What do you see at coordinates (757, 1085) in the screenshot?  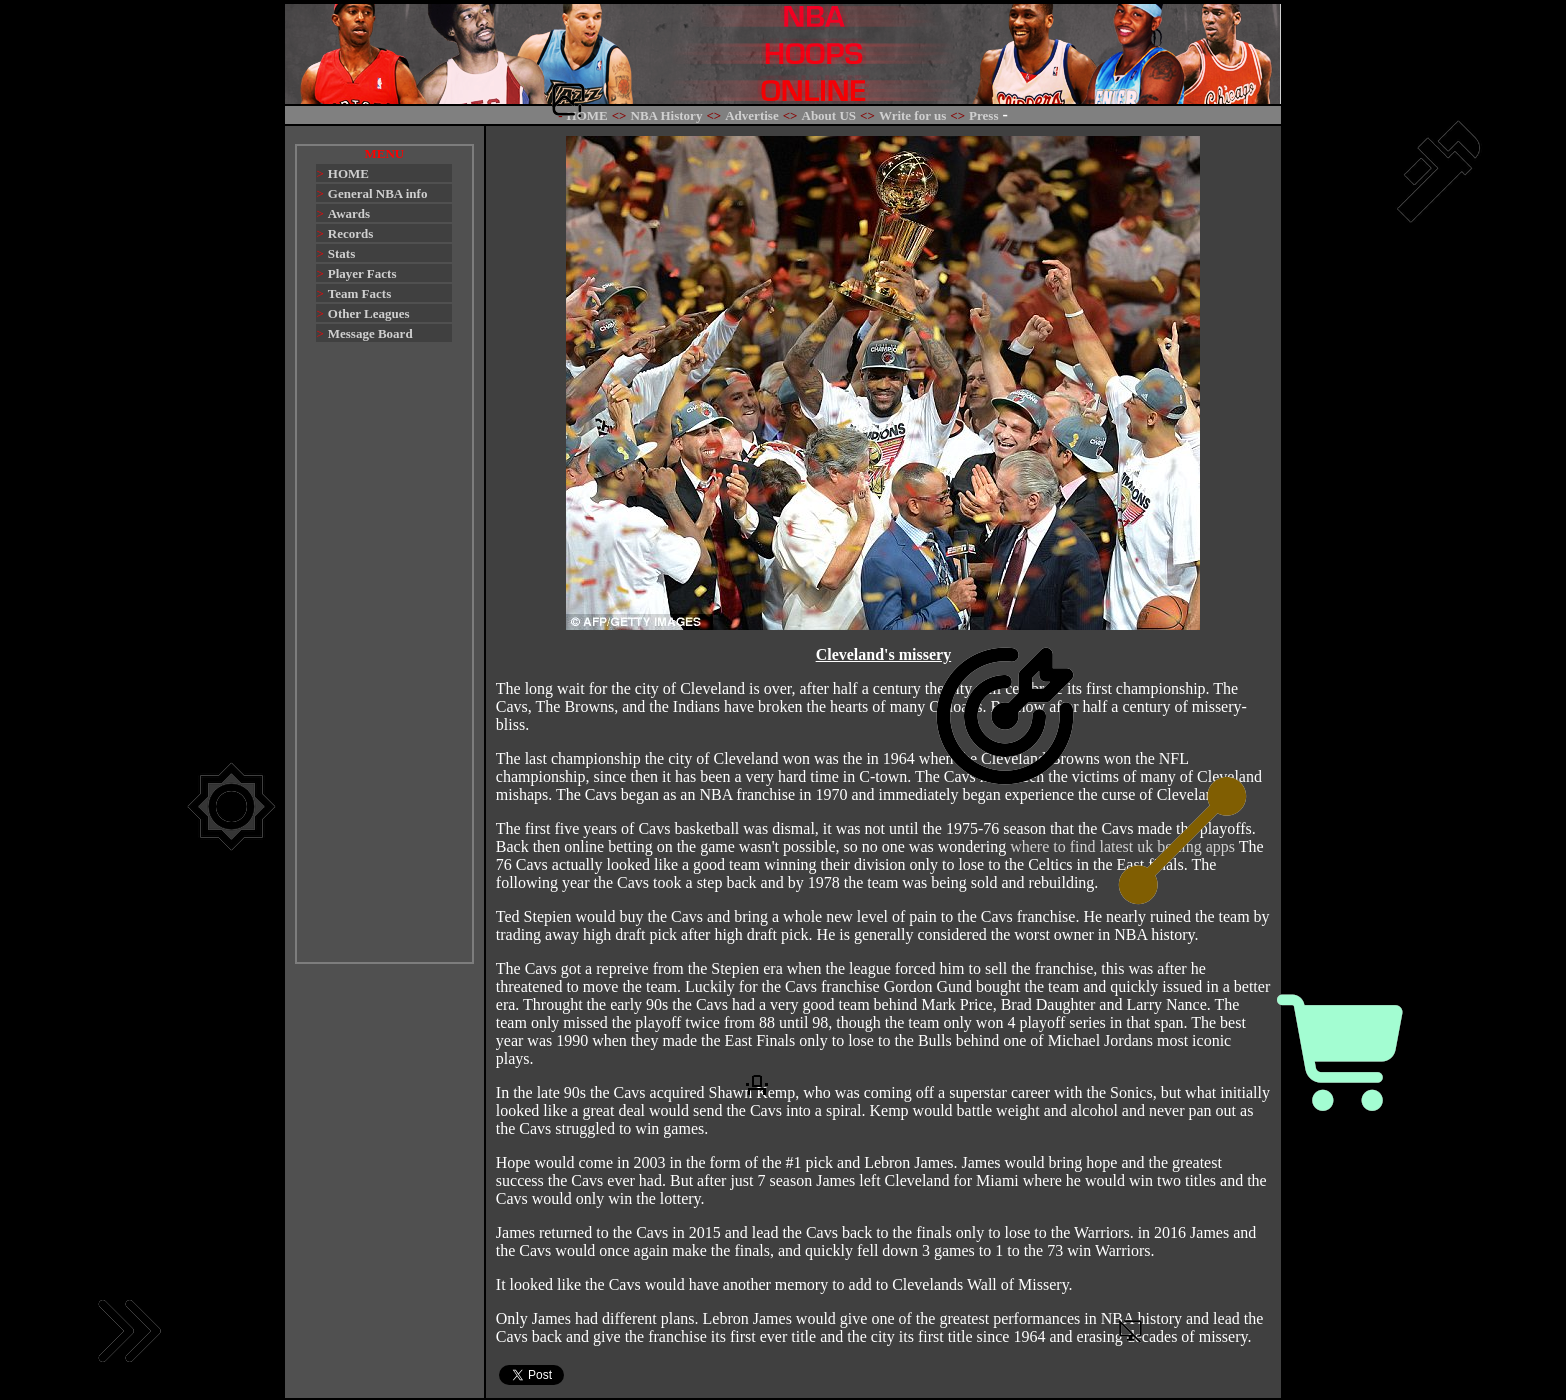 I see `select or reserve a seat` at bounding box center [757, 1085].